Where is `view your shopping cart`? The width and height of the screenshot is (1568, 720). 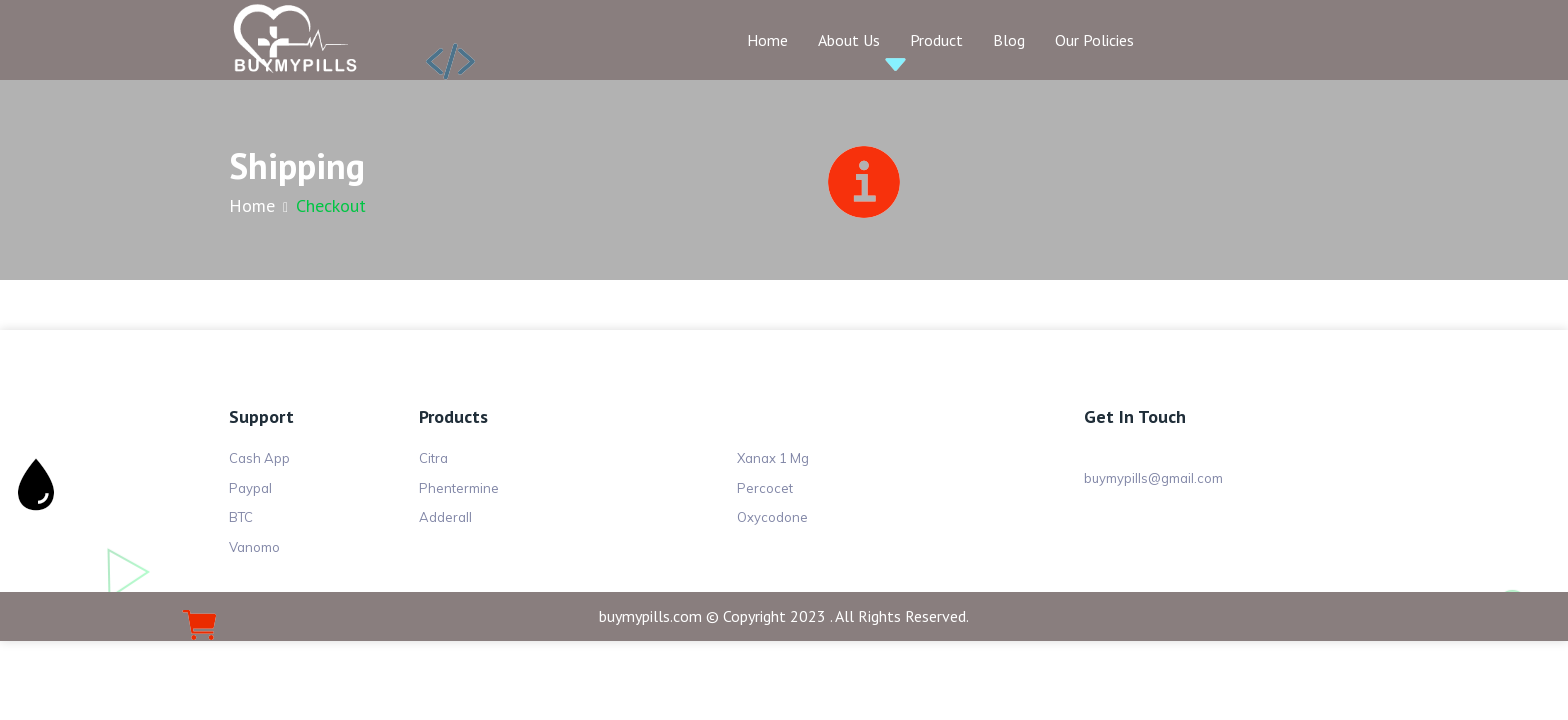
view your shopping cart is located at coordinates (200, 625).